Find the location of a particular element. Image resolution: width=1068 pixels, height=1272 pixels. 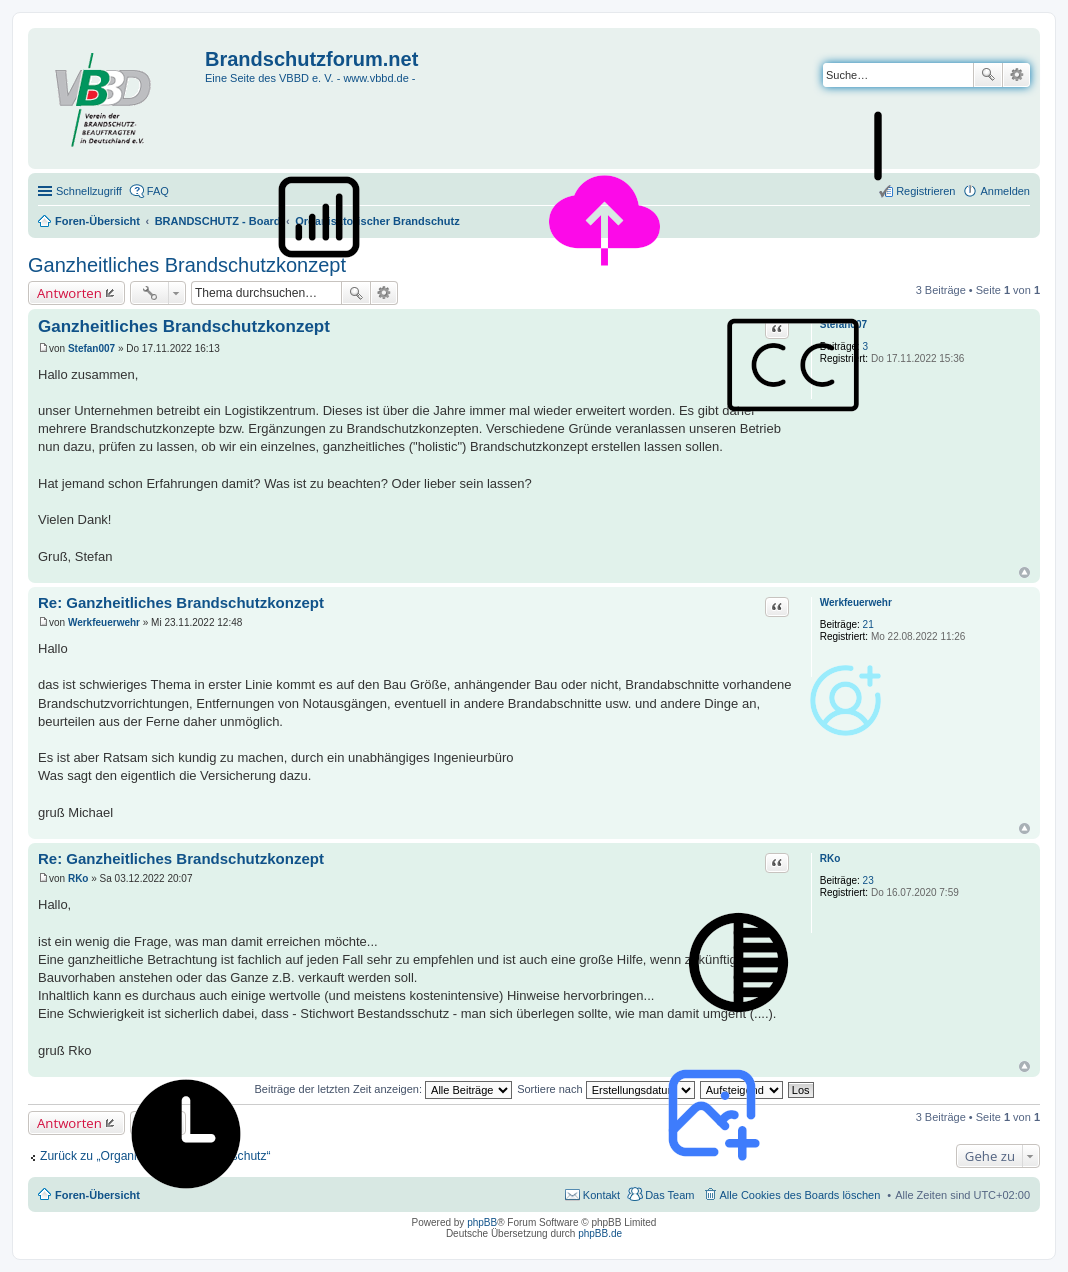

view time or clock settings is located at coordinates (186, 1134).